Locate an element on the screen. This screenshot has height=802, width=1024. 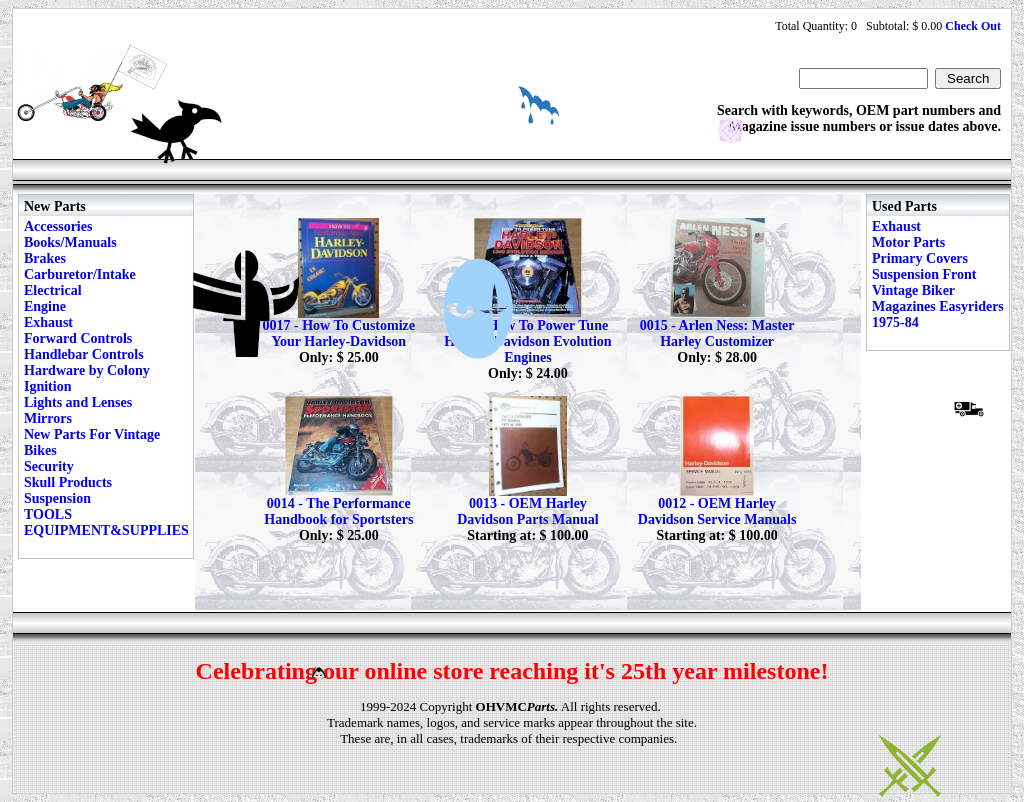
military ambulance unit or medical transport is located at coordinates (969, 409).